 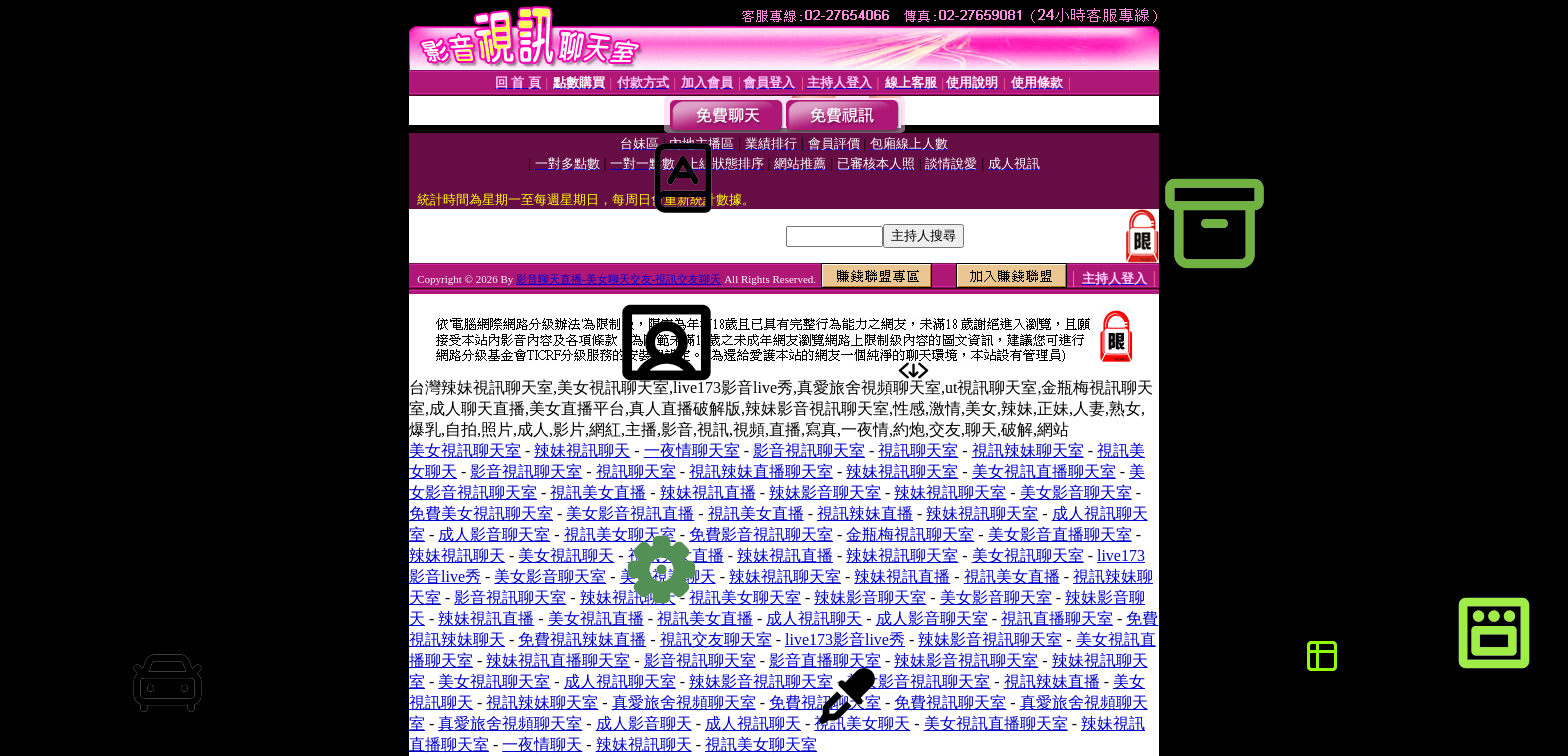 I want to click on access vehicle or car-related settings, so click(x=167, y=681).